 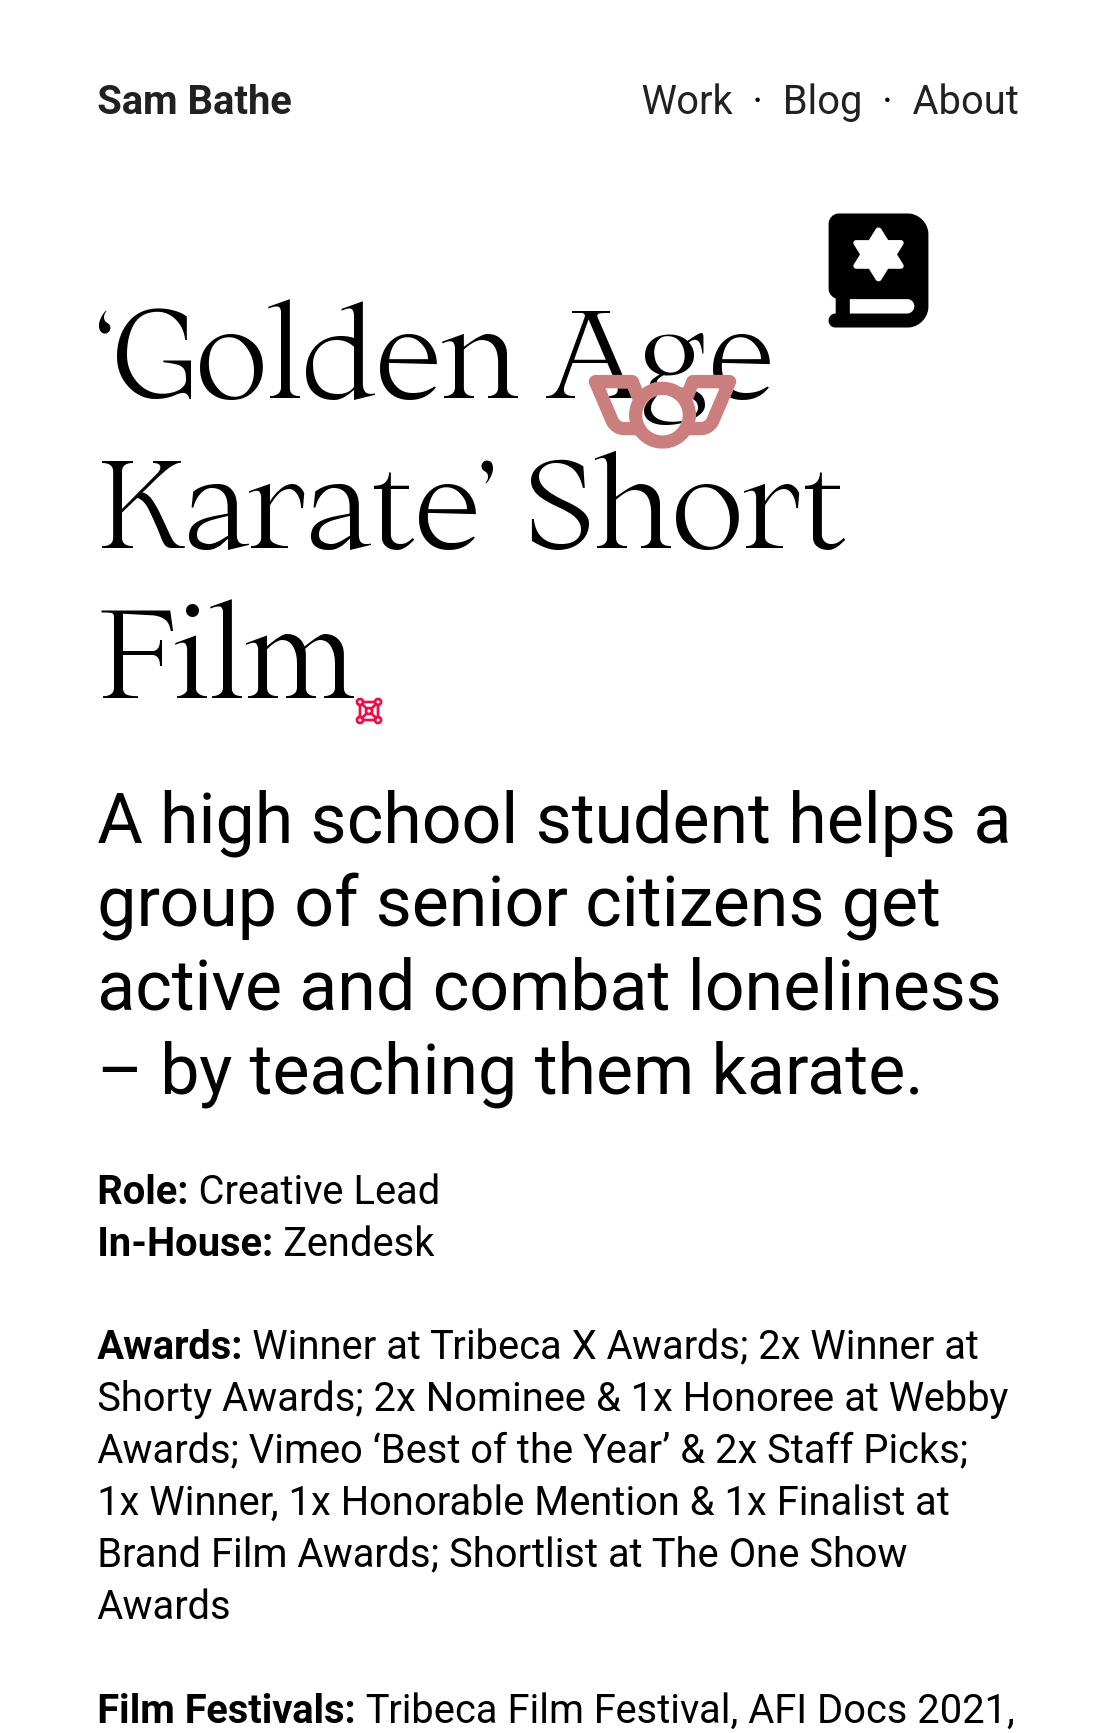 I want to click on view full network hierarchy, so click(x=369, y=711).